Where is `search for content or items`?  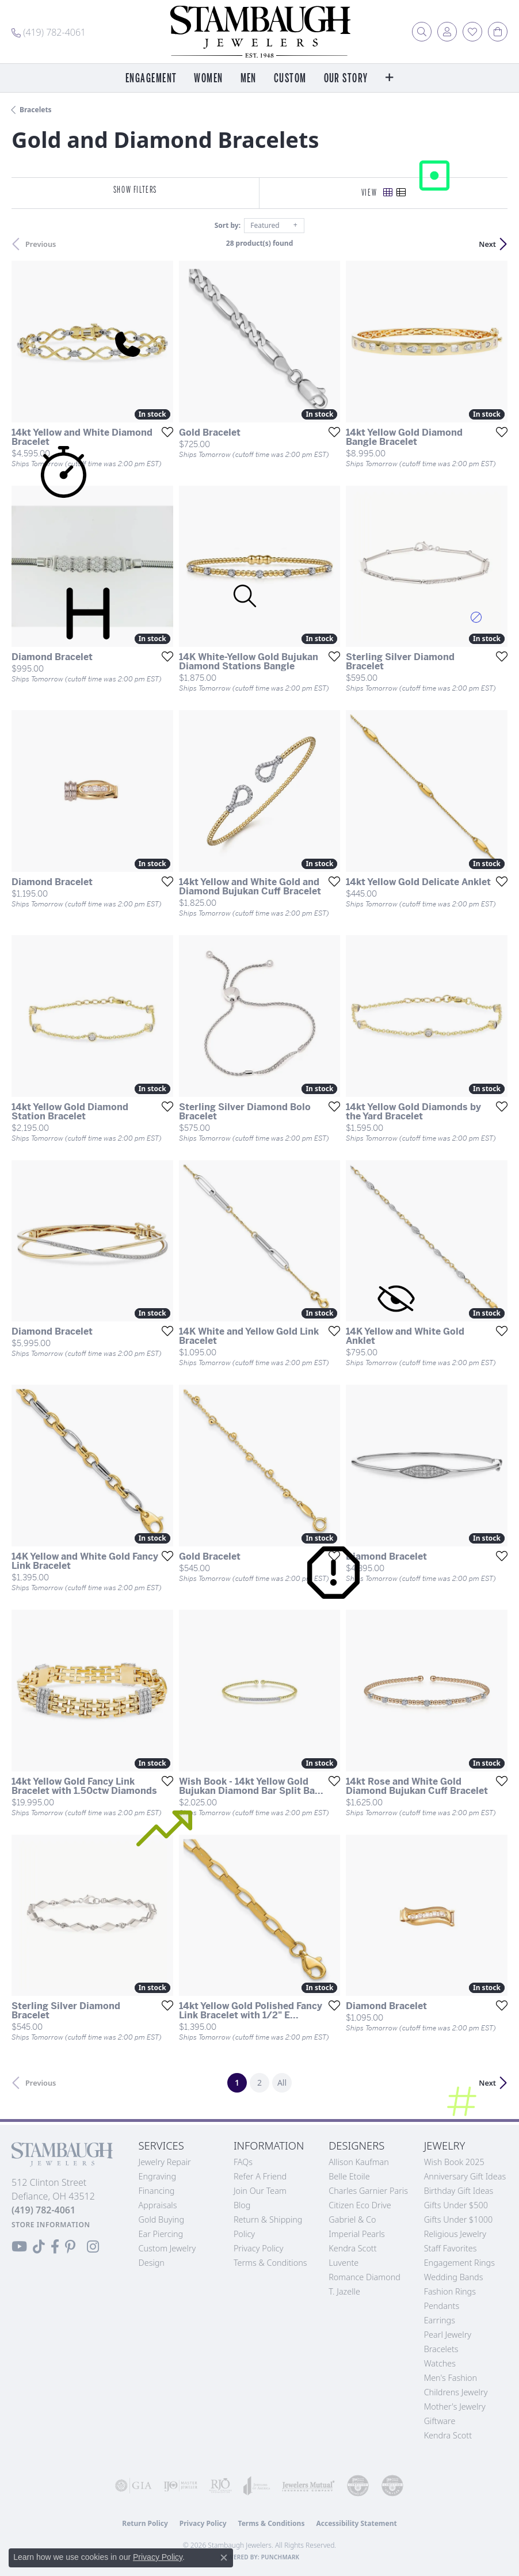
search for content or items is located at coordinates (245, 596).